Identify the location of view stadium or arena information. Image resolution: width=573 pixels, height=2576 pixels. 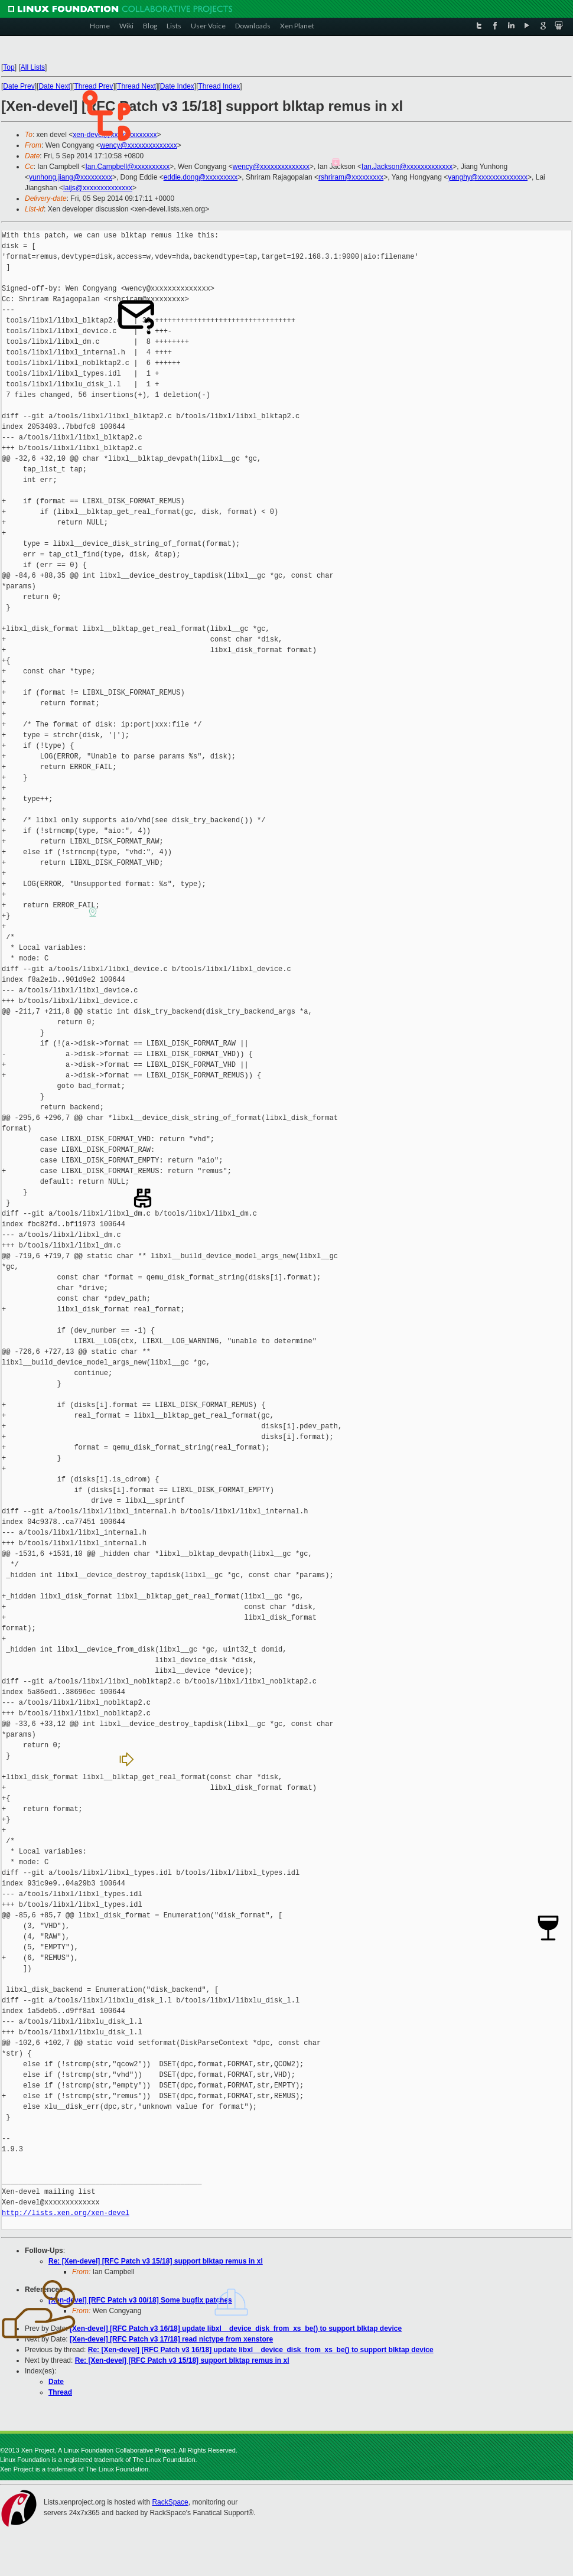
(142, 1198).